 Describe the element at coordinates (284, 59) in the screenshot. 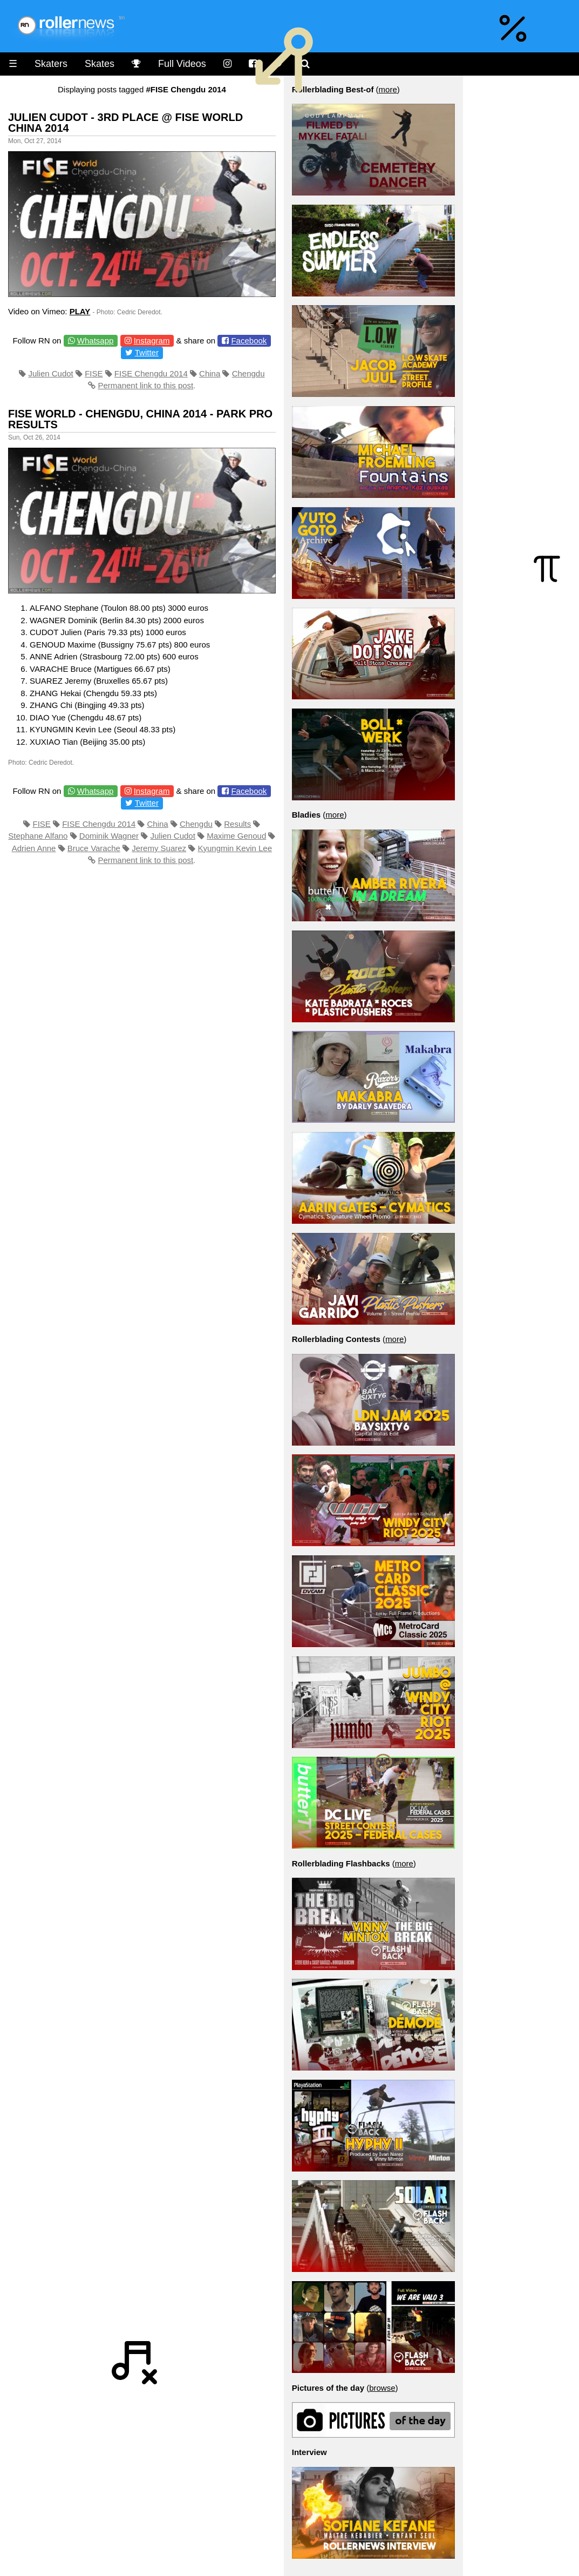

I see `take the first left exit at the roundabout` at that location.